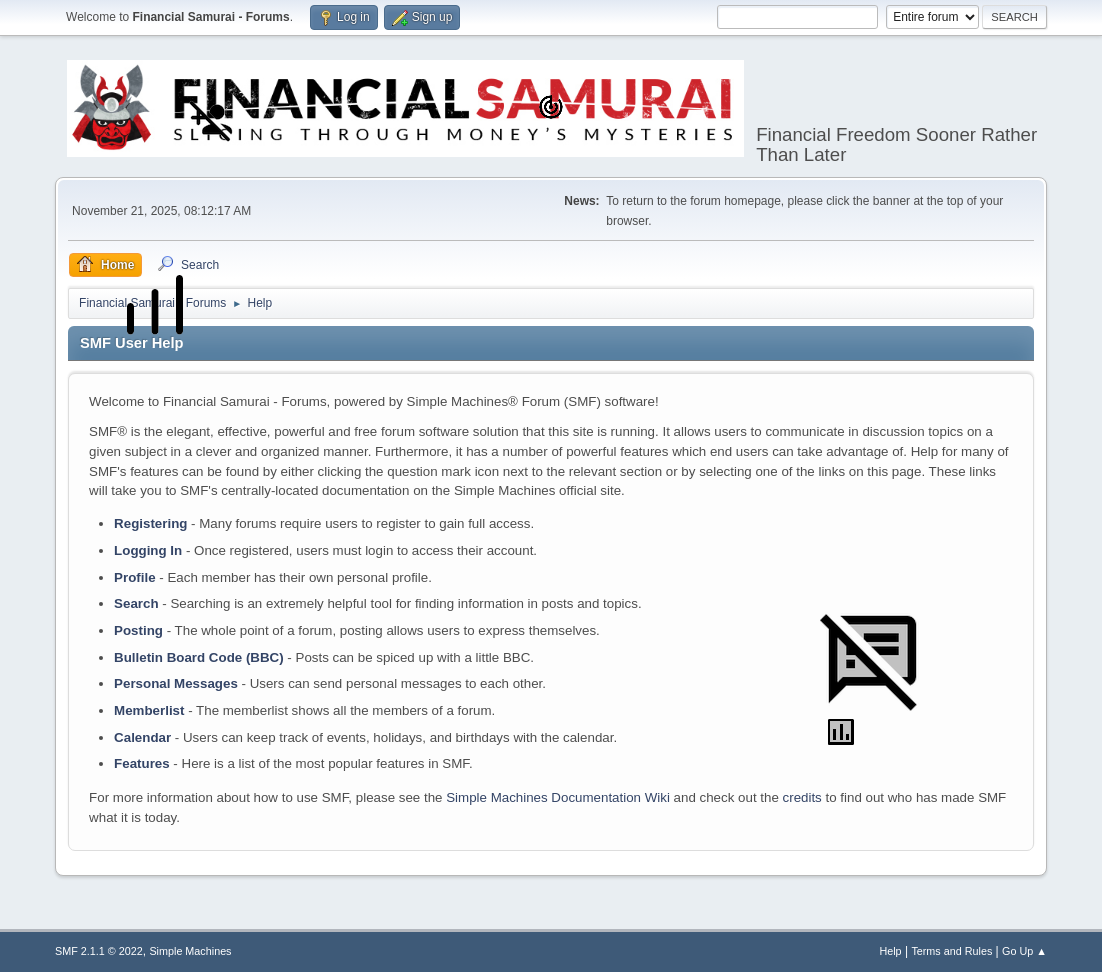 This screenshot has width=1102, height=972. I want to click on mute or disable speaker notes, so click(872, 659).